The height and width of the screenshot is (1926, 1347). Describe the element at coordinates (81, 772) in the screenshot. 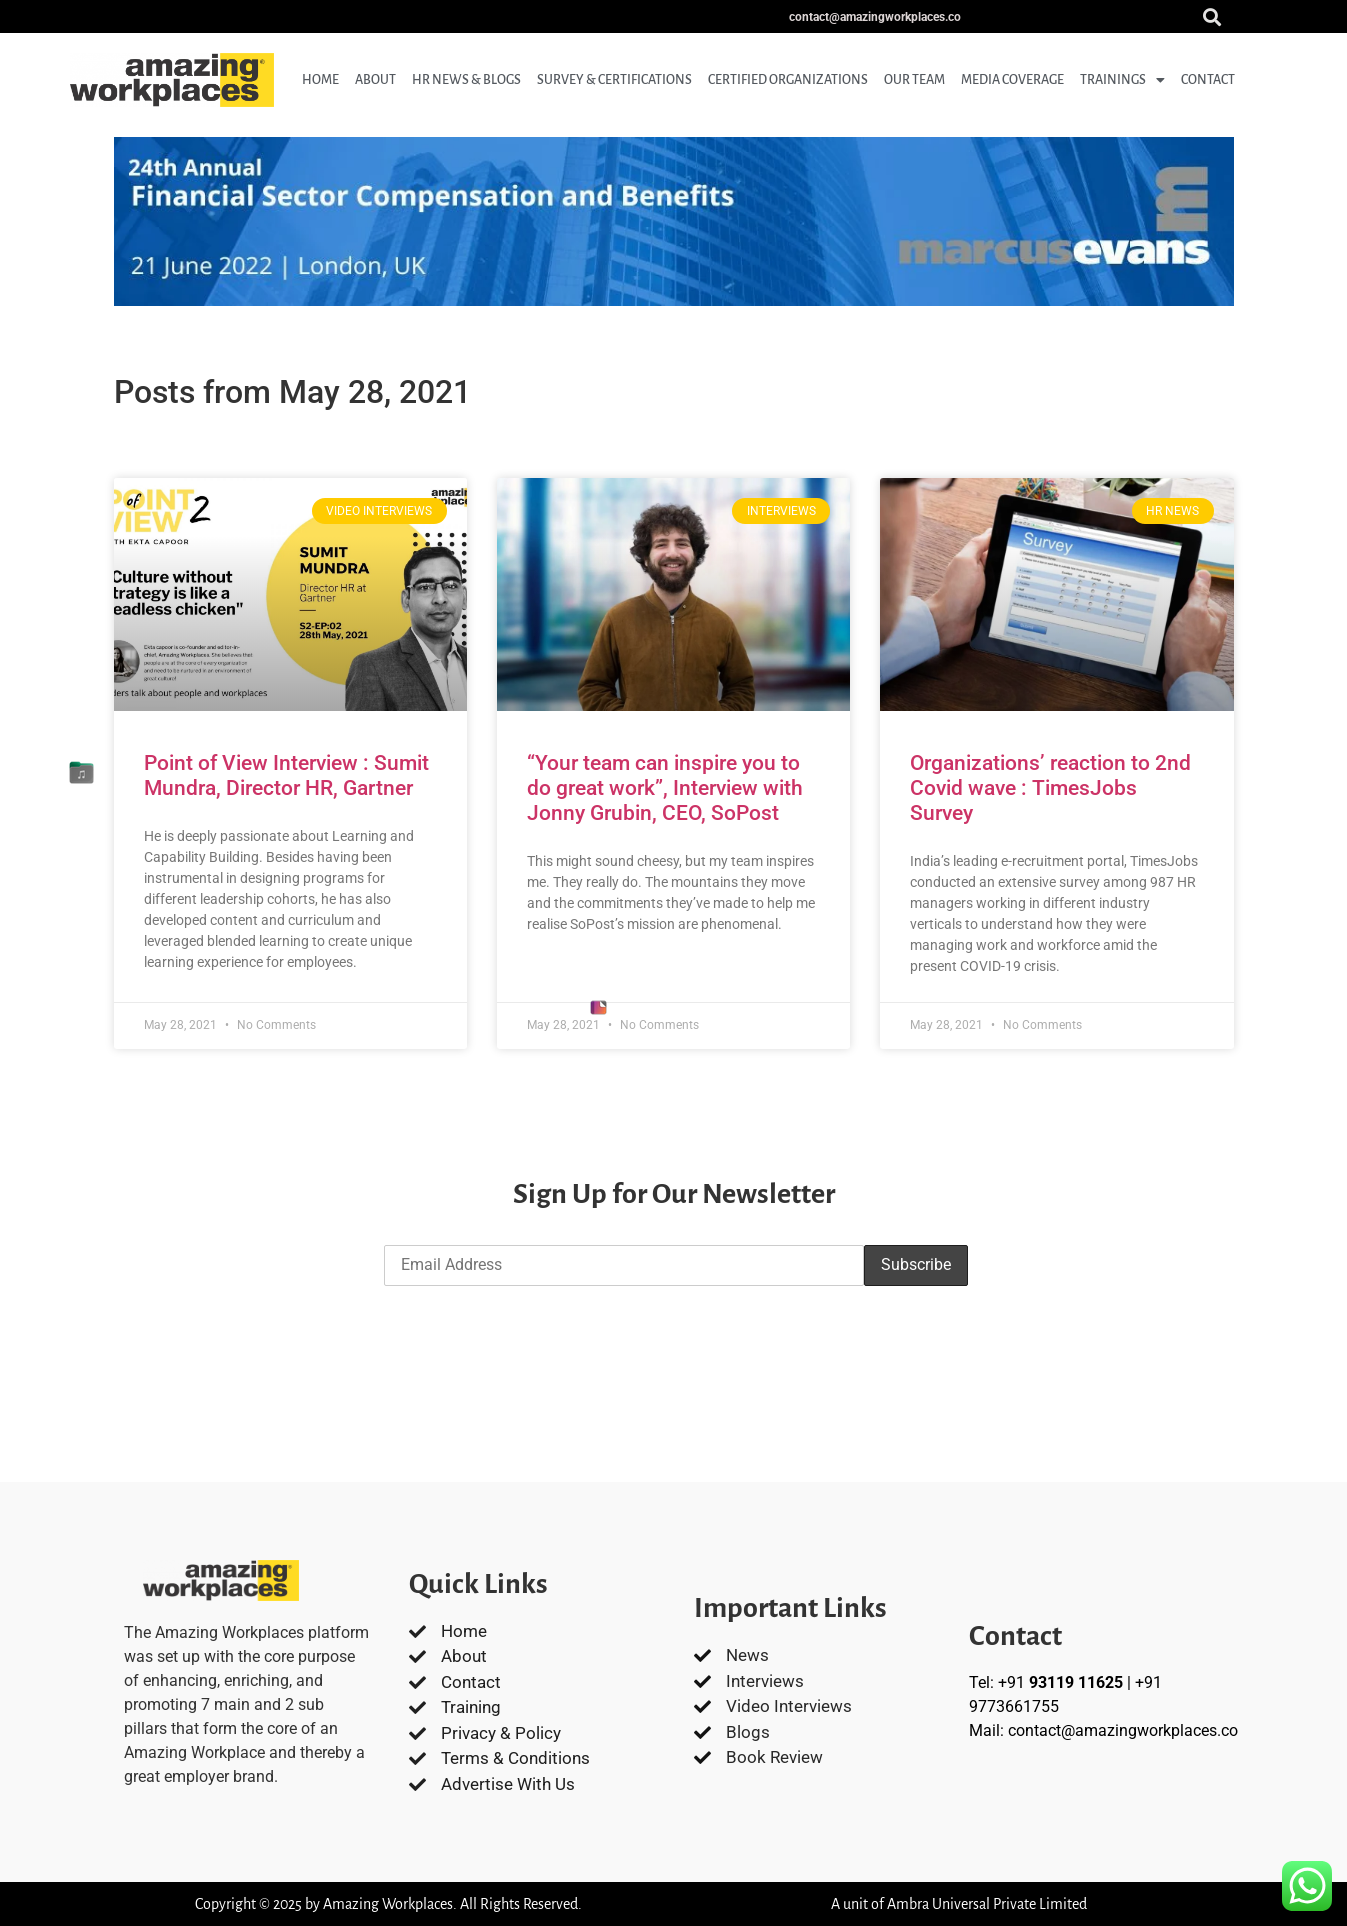

I see `open your music folder` at that location.